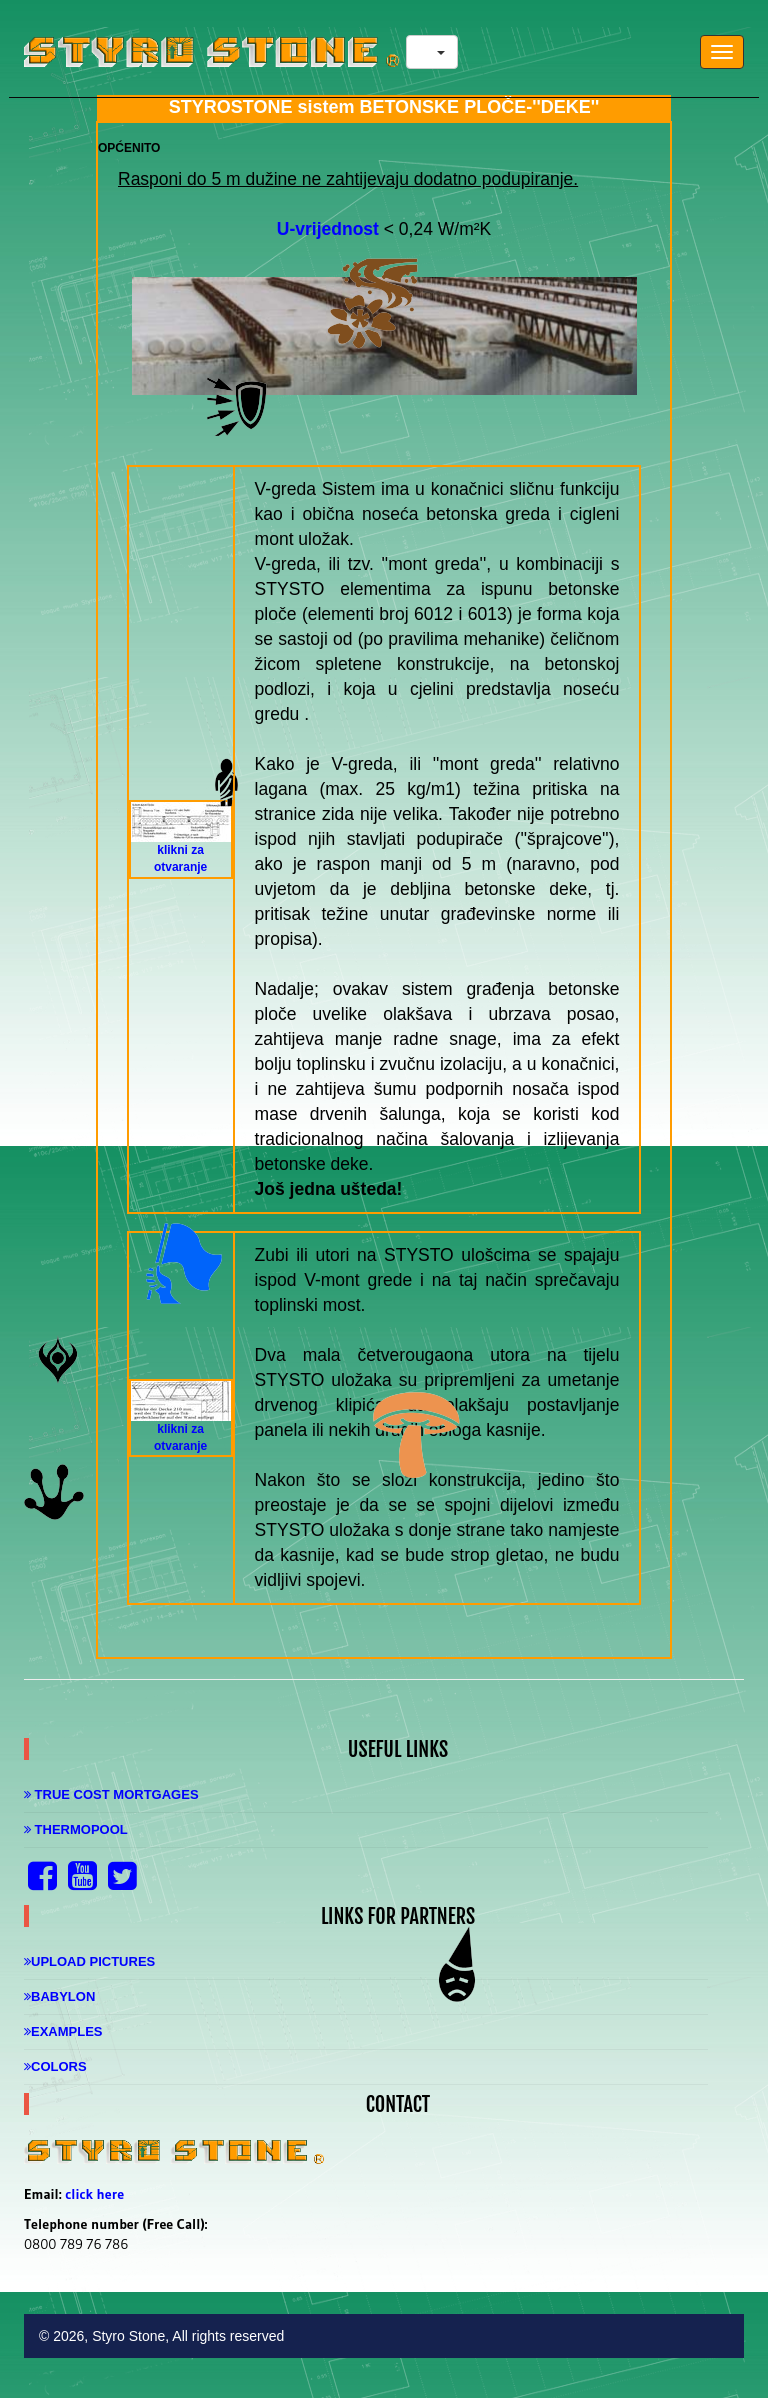  Describe the element at coordinates (237, 406) in the screenshot. I see `indicates active protection or defense mode` at that location.